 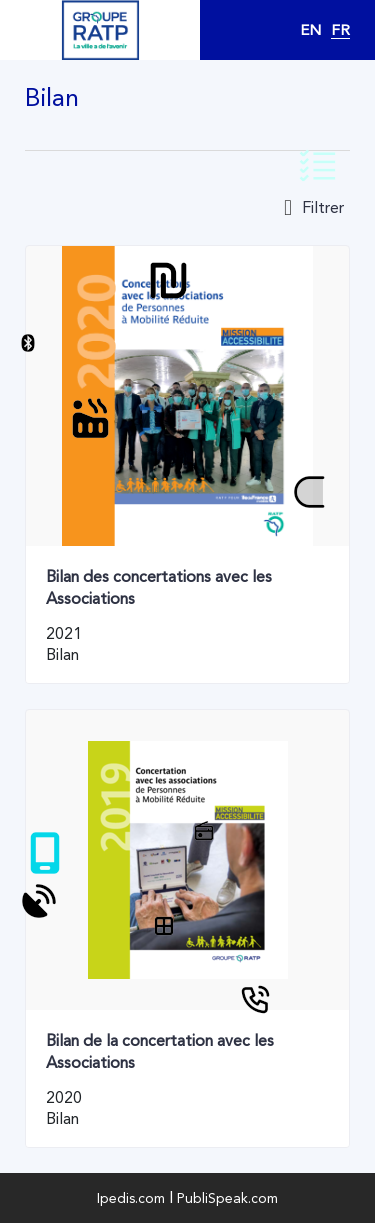 I want to click on make a phone call, so click(x=255, y=999).